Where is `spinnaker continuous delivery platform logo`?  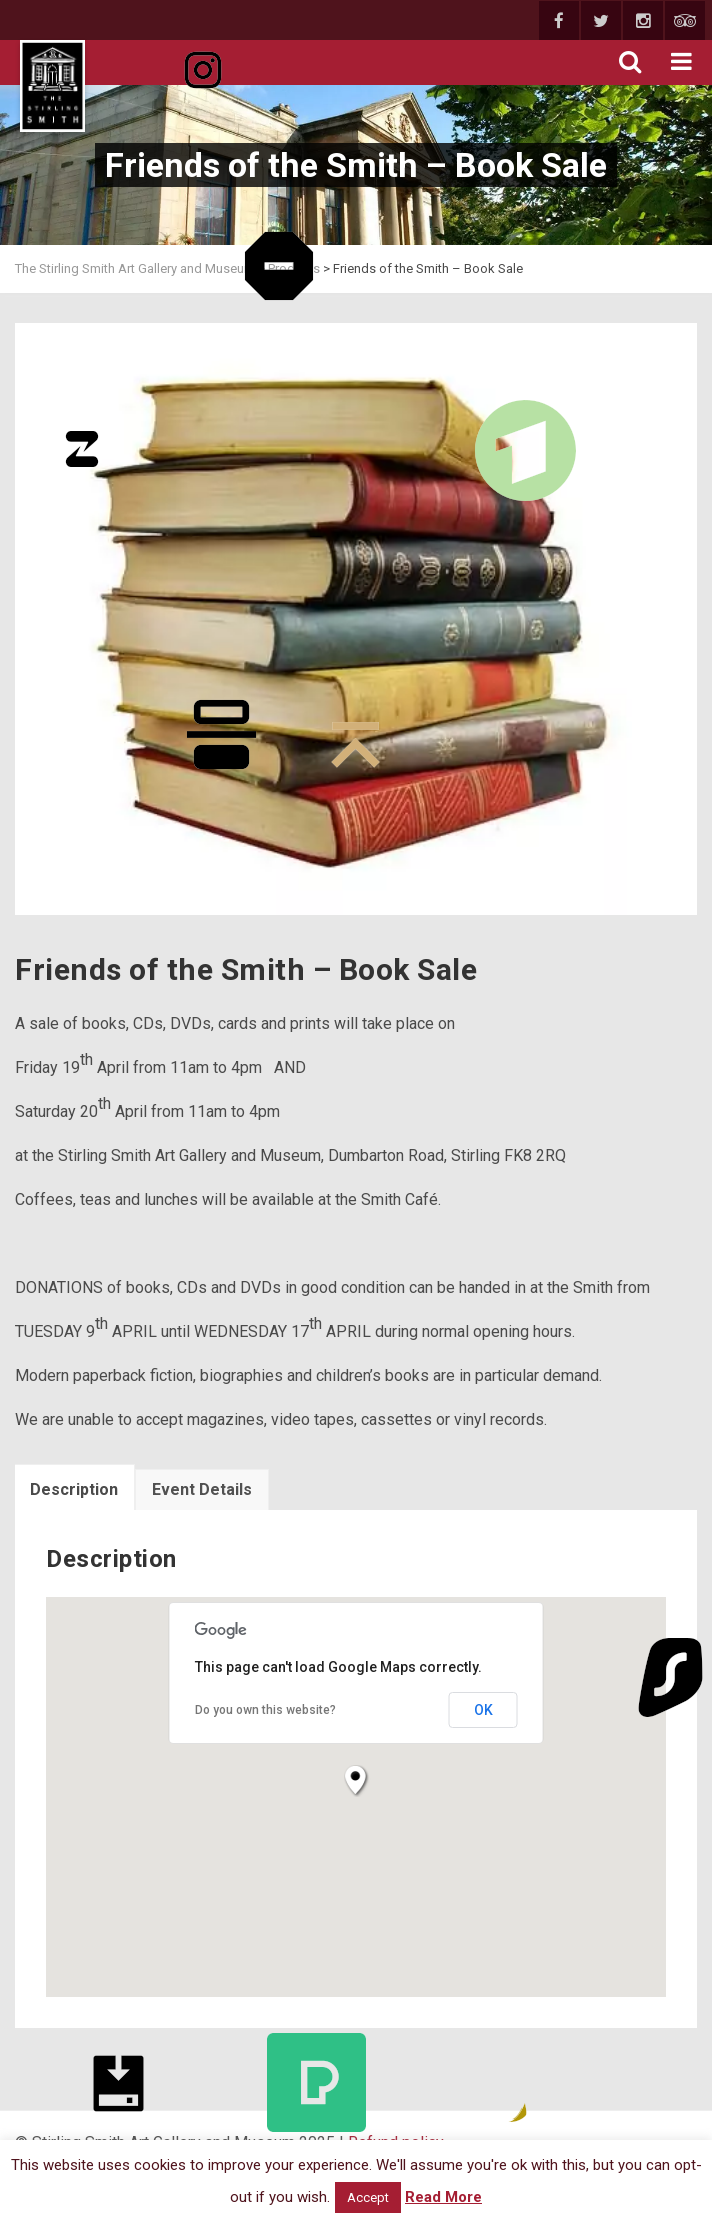 spinnaker continuous delivery platform logo is located at coordinates (517, 2112).